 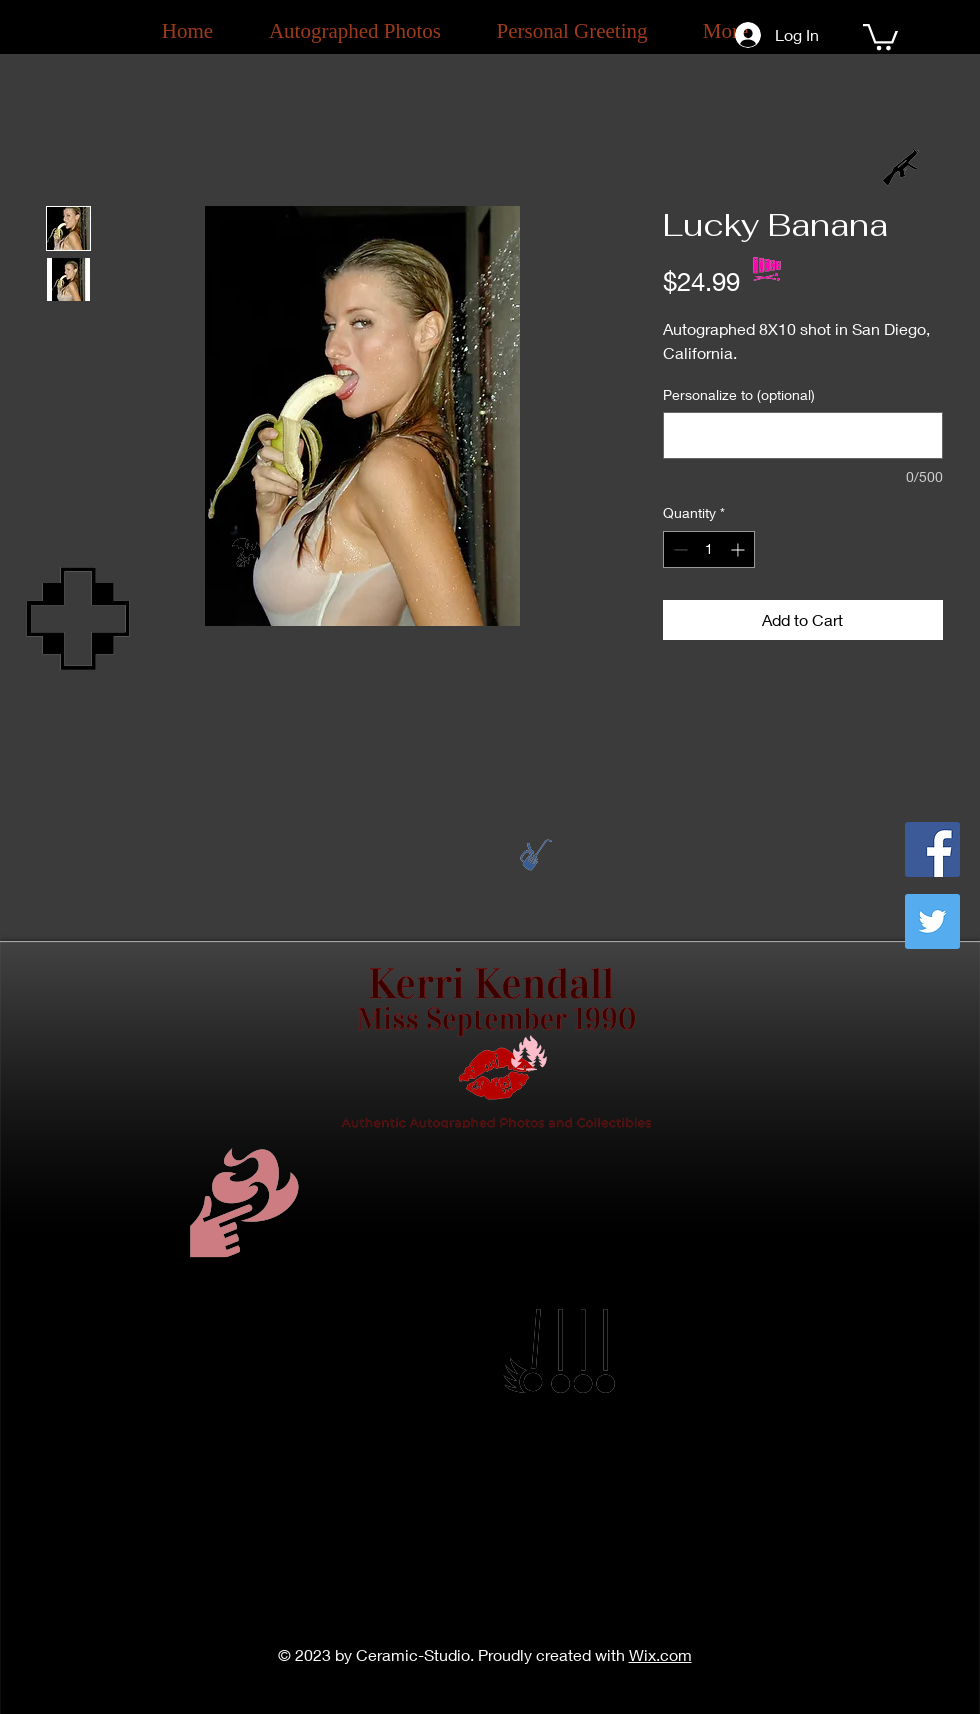 What do you see at coordinates (244, 1203) in the screenshot?
I see `indicates a "hot" or trending item` at bounding box center [244, 1203].